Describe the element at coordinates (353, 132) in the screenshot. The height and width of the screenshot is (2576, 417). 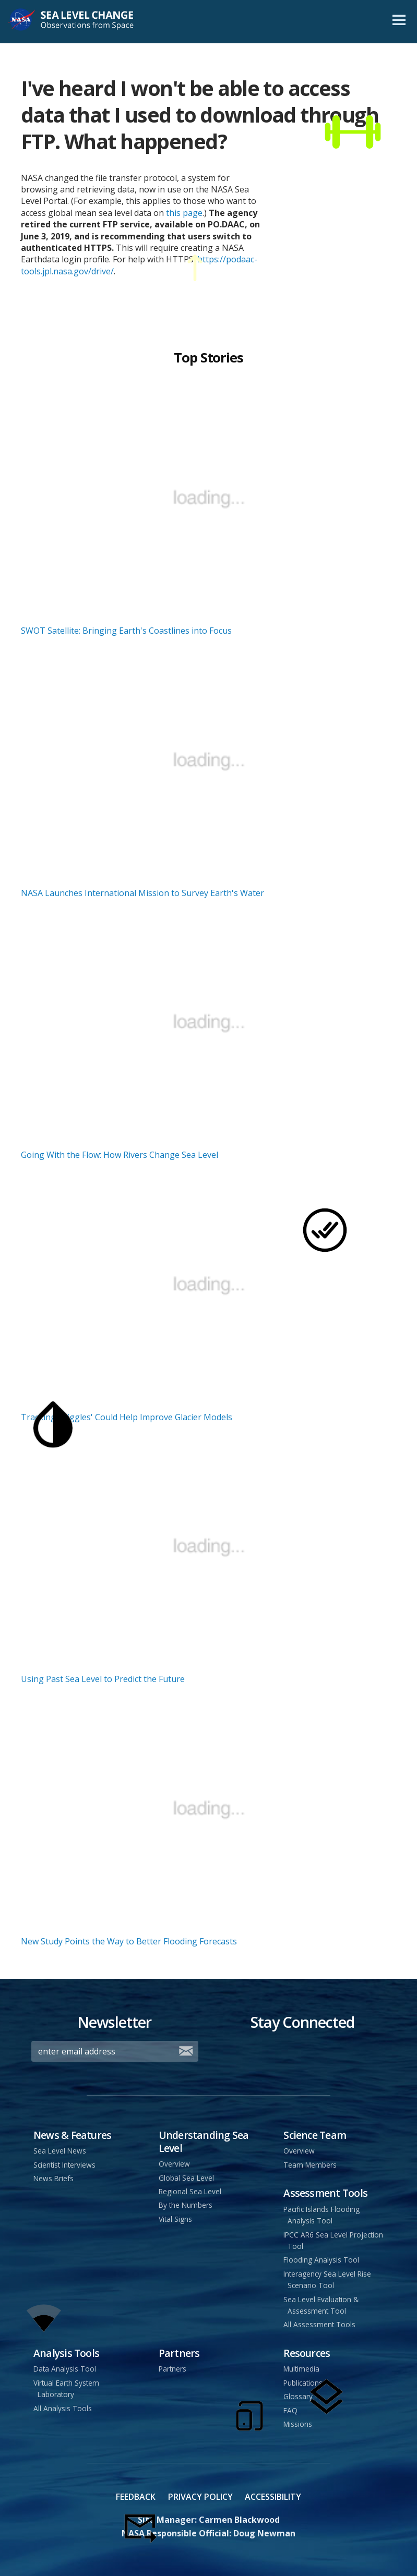
I see `access workout or fitness features` at that location.